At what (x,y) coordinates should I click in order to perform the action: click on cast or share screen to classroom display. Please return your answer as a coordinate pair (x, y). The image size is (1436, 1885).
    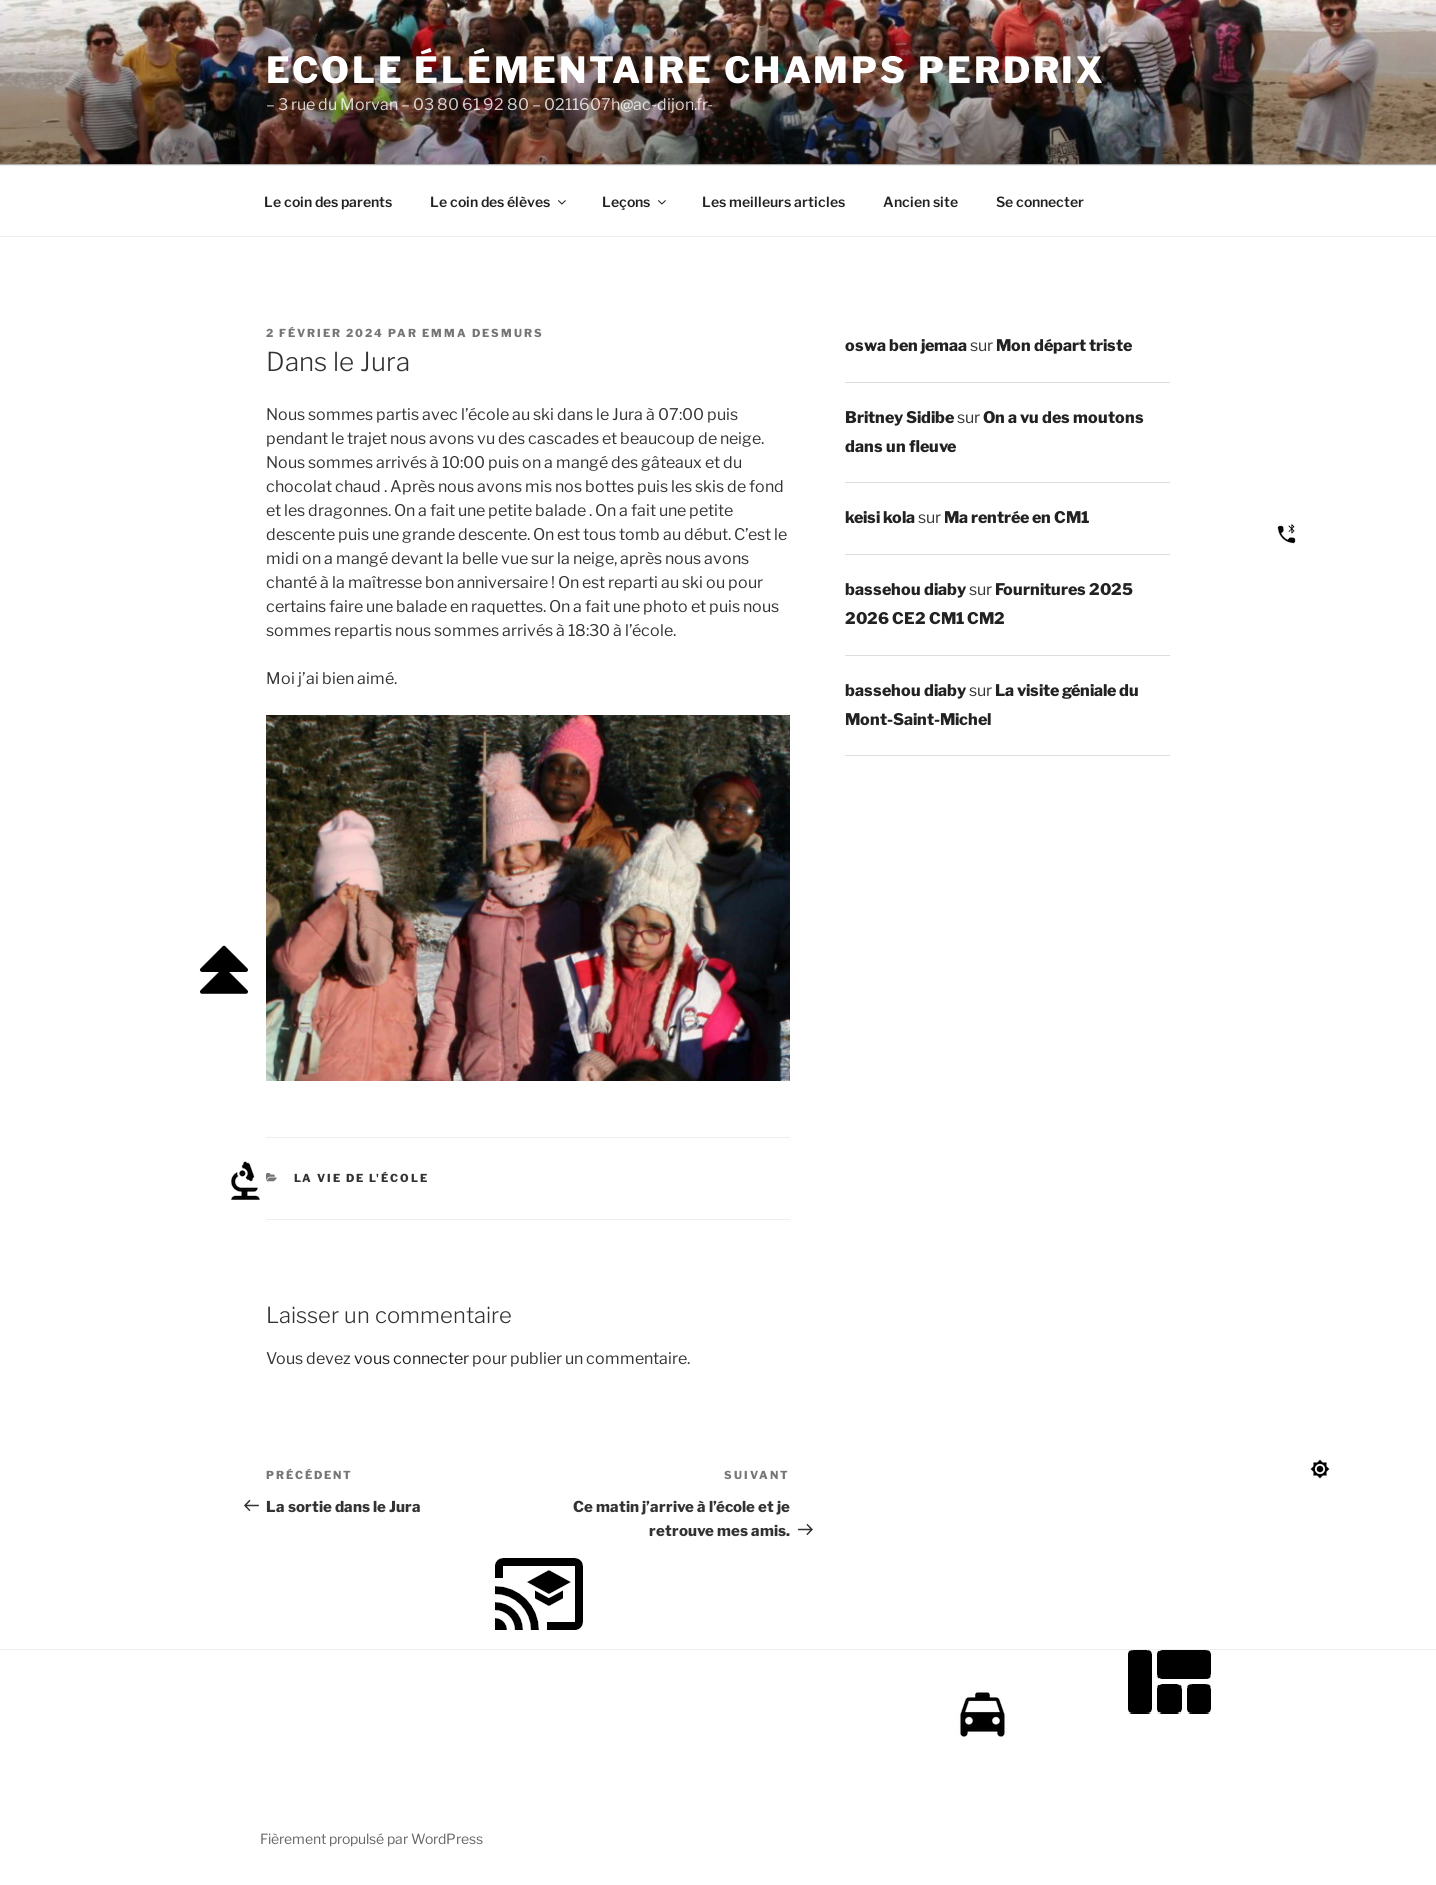
    Looking at the image, I should click on (539, 1594).